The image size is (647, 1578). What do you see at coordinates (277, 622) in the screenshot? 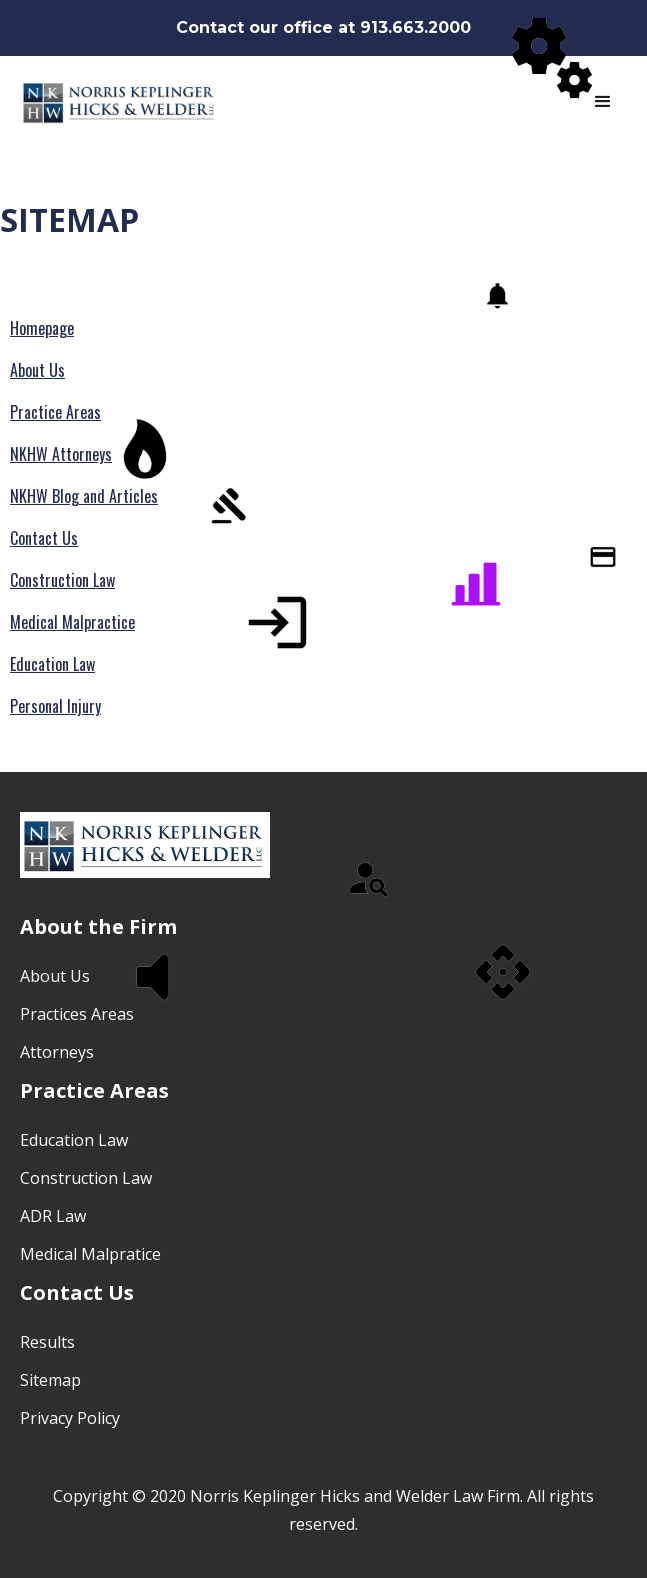
I see `sign in to your account` at bounding box center [277, 622].